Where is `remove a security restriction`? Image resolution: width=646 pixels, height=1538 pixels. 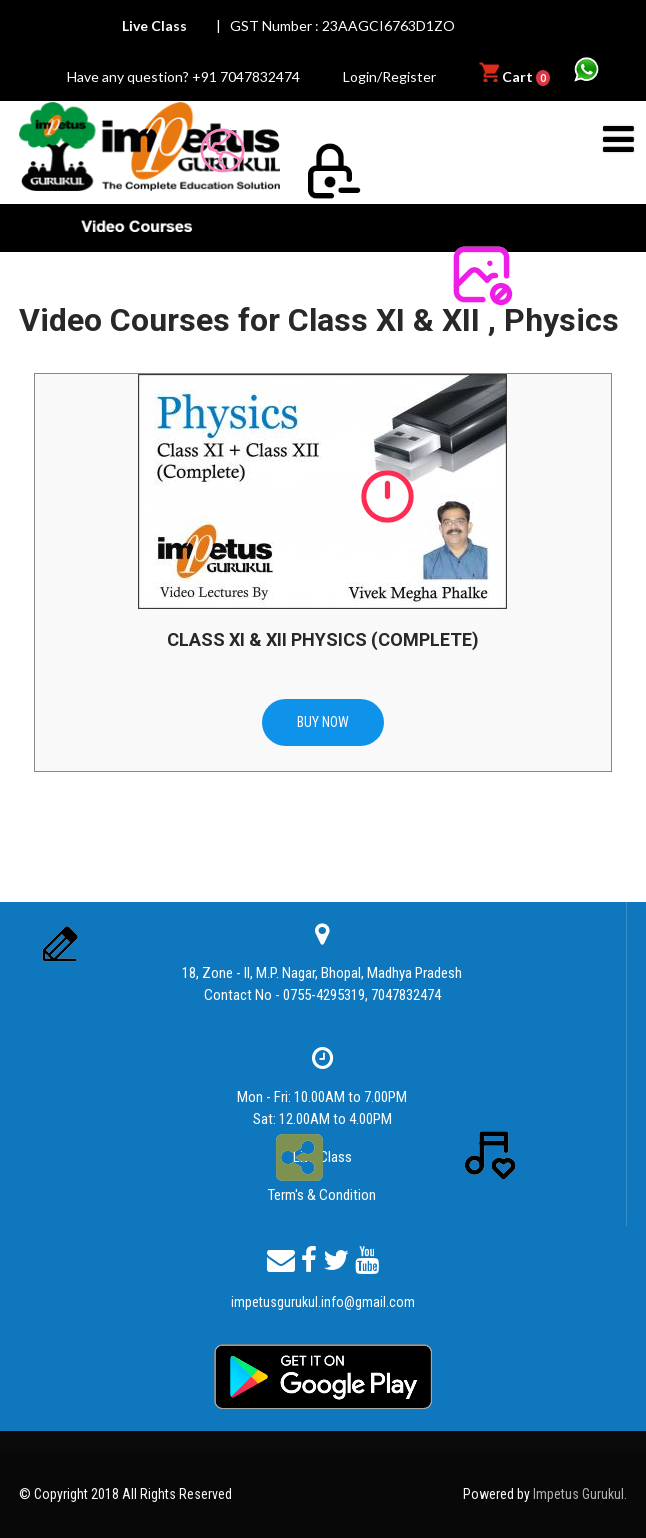 remove a security restriction is located at coordinates (330, 171).